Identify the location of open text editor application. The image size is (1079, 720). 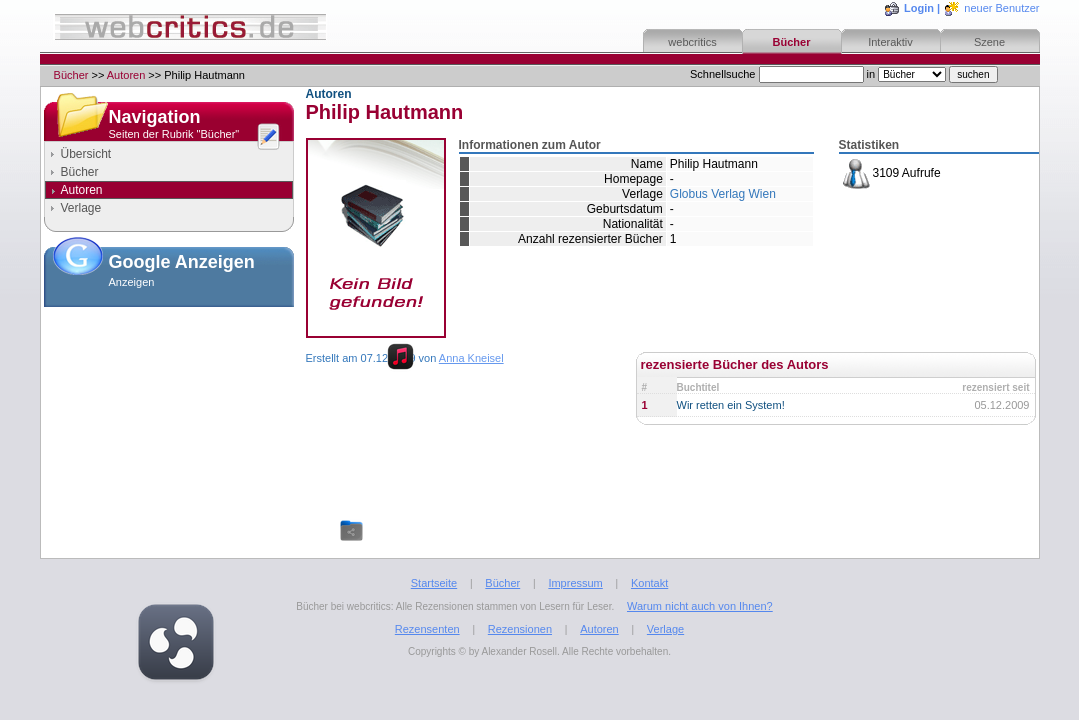
(268, 136).